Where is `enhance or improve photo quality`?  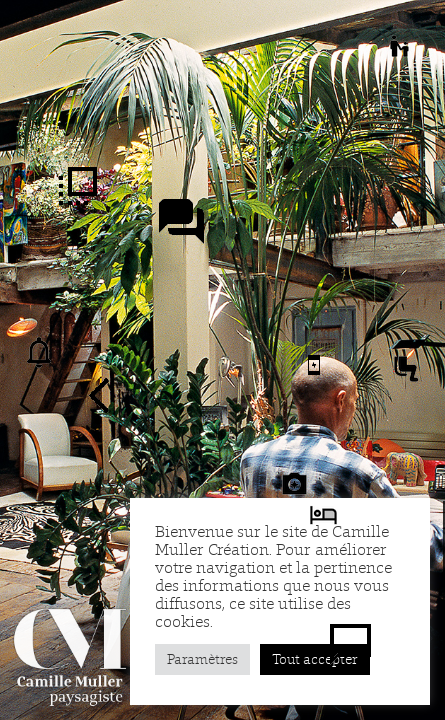
enhance or improve photo quality is located at coordinates (294, 483).